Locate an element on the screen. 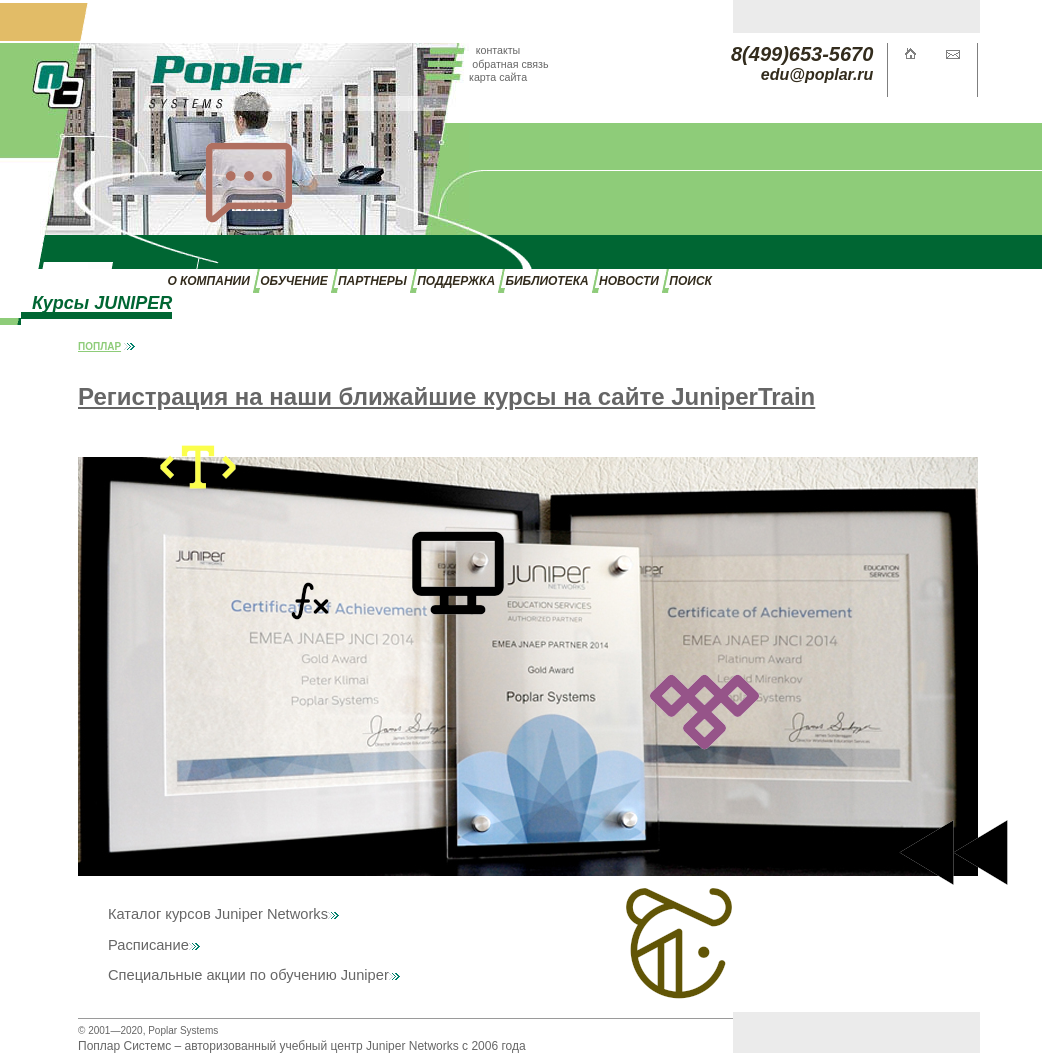 This screenshot has height=1053, width=1042. switch to desktop view is located at coordinates (458, 573).